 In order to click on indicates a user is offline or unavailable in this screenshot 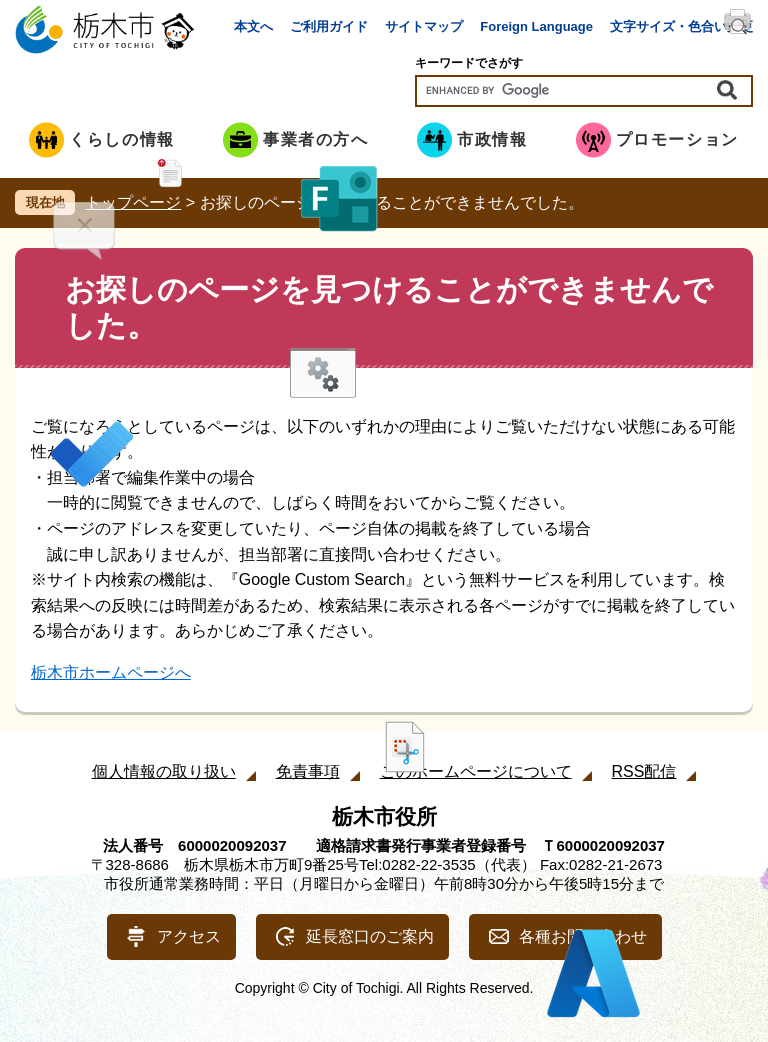, I will do `click(84, 230)`.